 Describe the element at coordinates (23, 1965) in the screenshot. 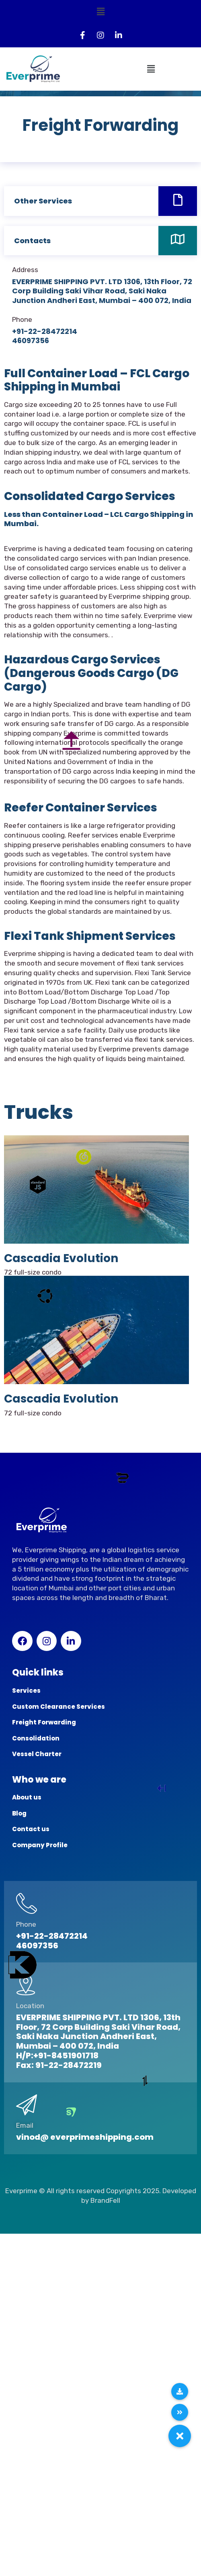

I see `visit Digi-Key Electronics website` at that location.